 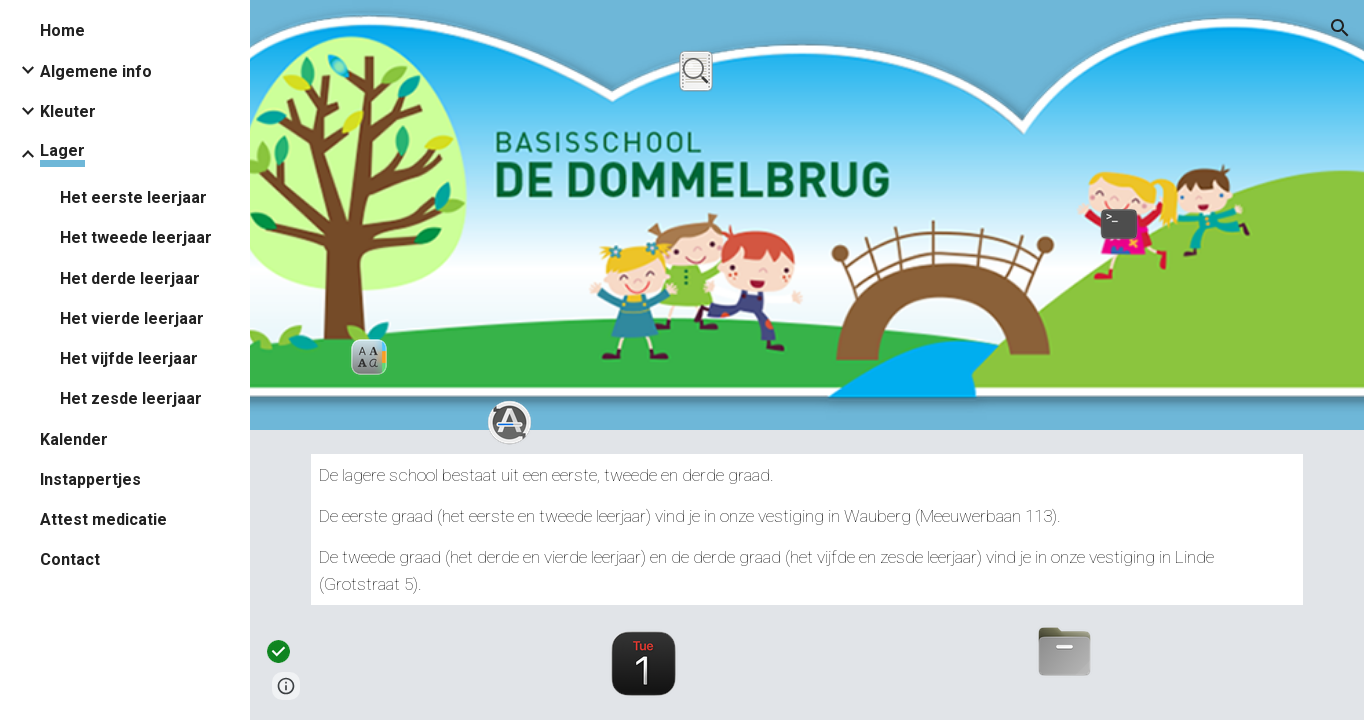 What do you see at coordinates (278, 651) in the screenshot?
I see `confirm or accept a calculation` at bounding box center [278, 651].